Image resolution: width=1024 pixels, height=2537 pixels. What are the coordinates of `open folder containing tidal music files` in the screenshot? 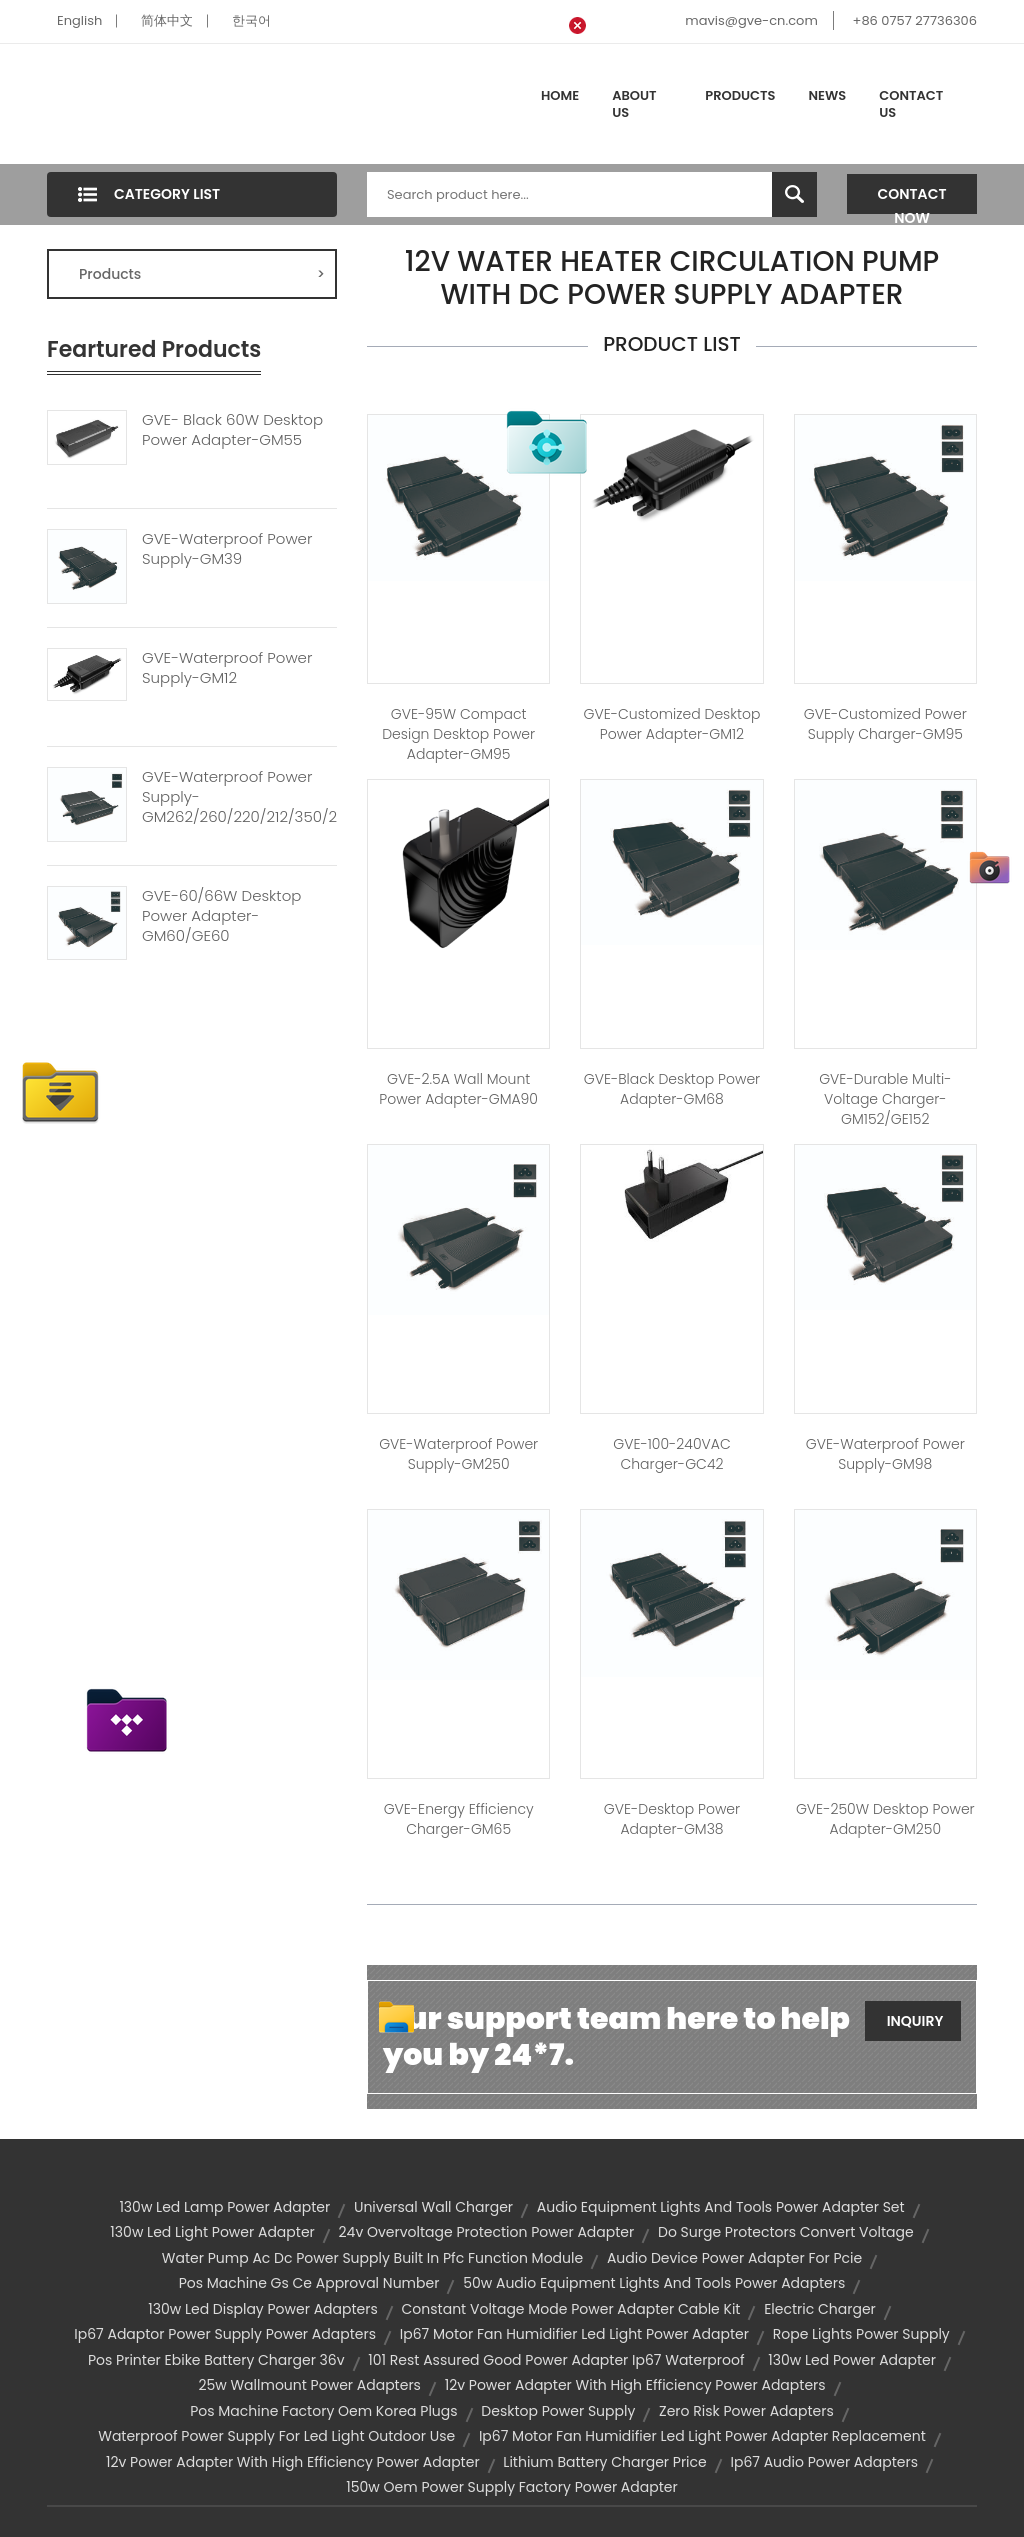 It's located at (126, 1722).